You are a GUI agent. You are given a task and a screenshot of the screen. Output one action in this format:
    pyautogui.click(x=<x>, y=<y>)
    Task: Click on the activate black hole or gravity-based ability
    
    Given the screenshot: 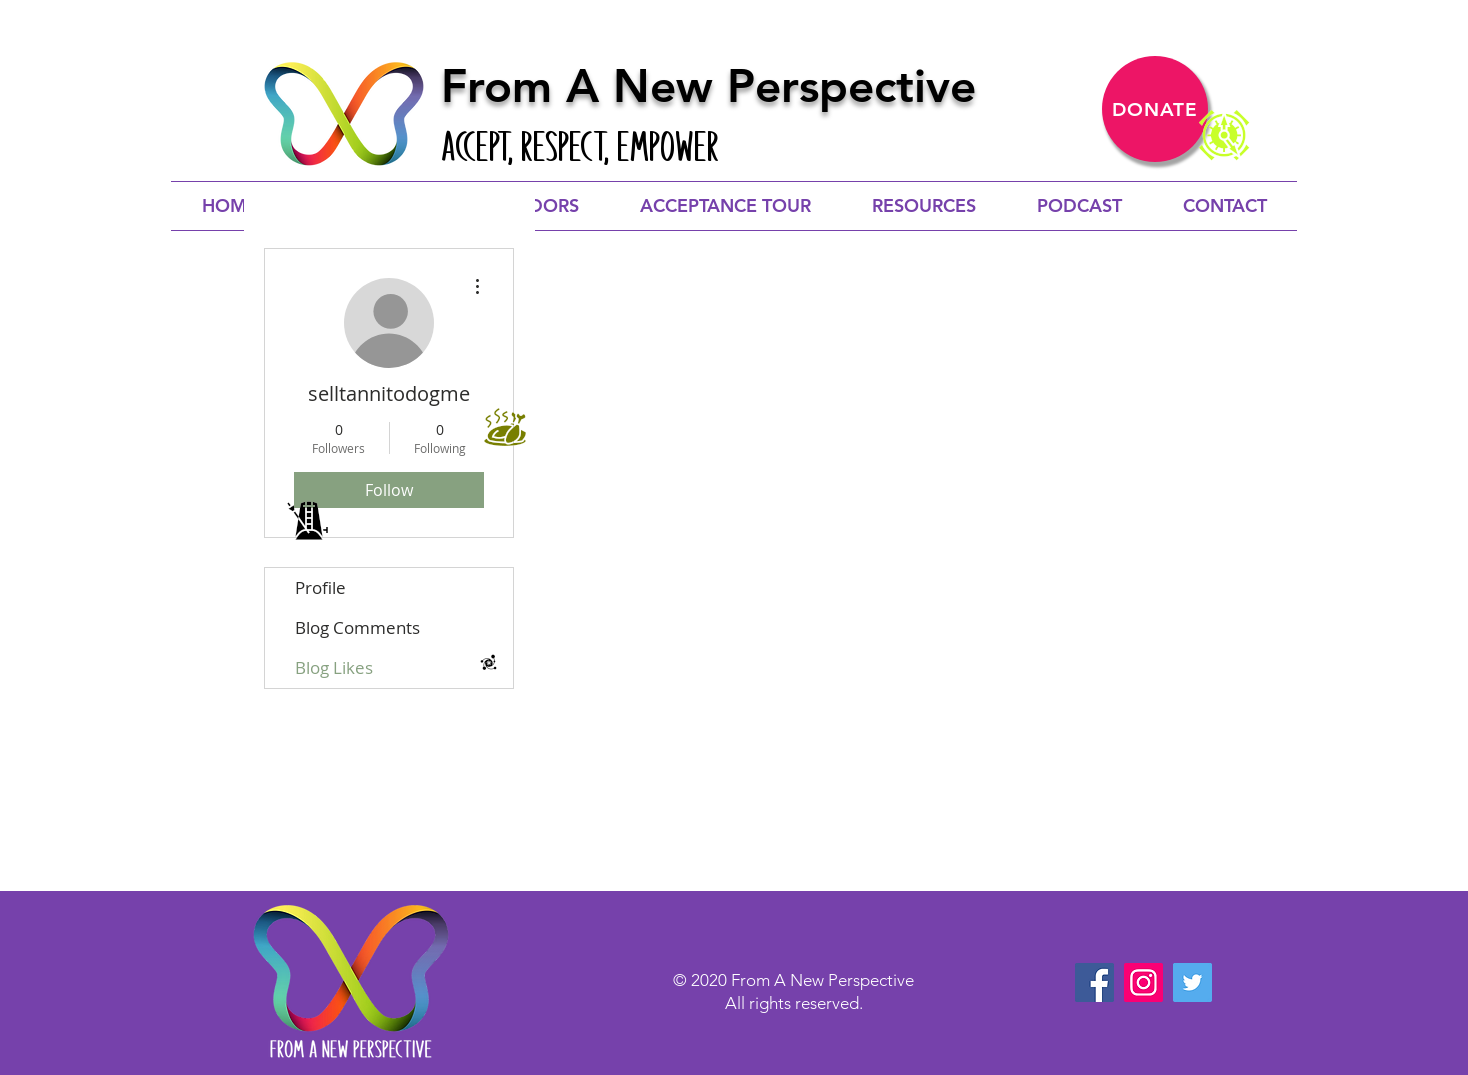 What is the action you would take?
    pyautogui.click(x=488, y=662)
    